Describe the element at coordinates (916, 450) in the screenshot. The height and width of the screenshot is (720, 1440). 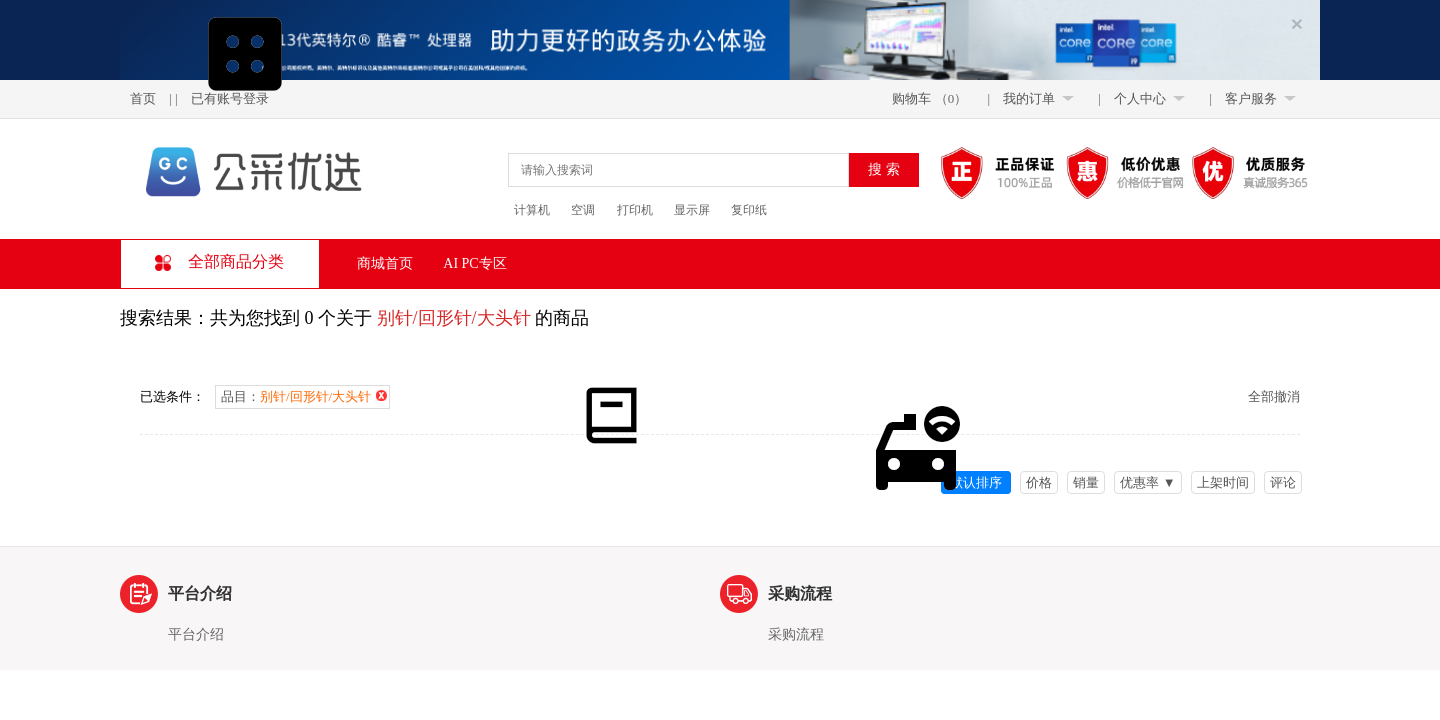
I see `request a wifi-enabled taxi or rideshare` at that location.